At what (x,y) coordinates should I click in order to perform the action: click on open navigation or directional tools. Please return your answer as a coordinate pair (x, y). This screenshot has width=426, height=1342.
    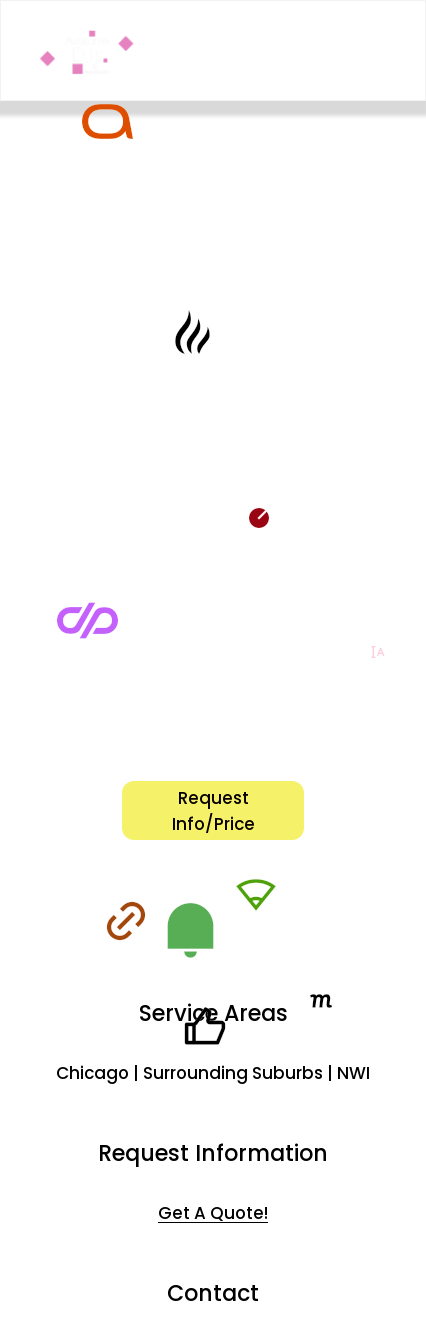
    Looking at the image, I should click on (259, 518).